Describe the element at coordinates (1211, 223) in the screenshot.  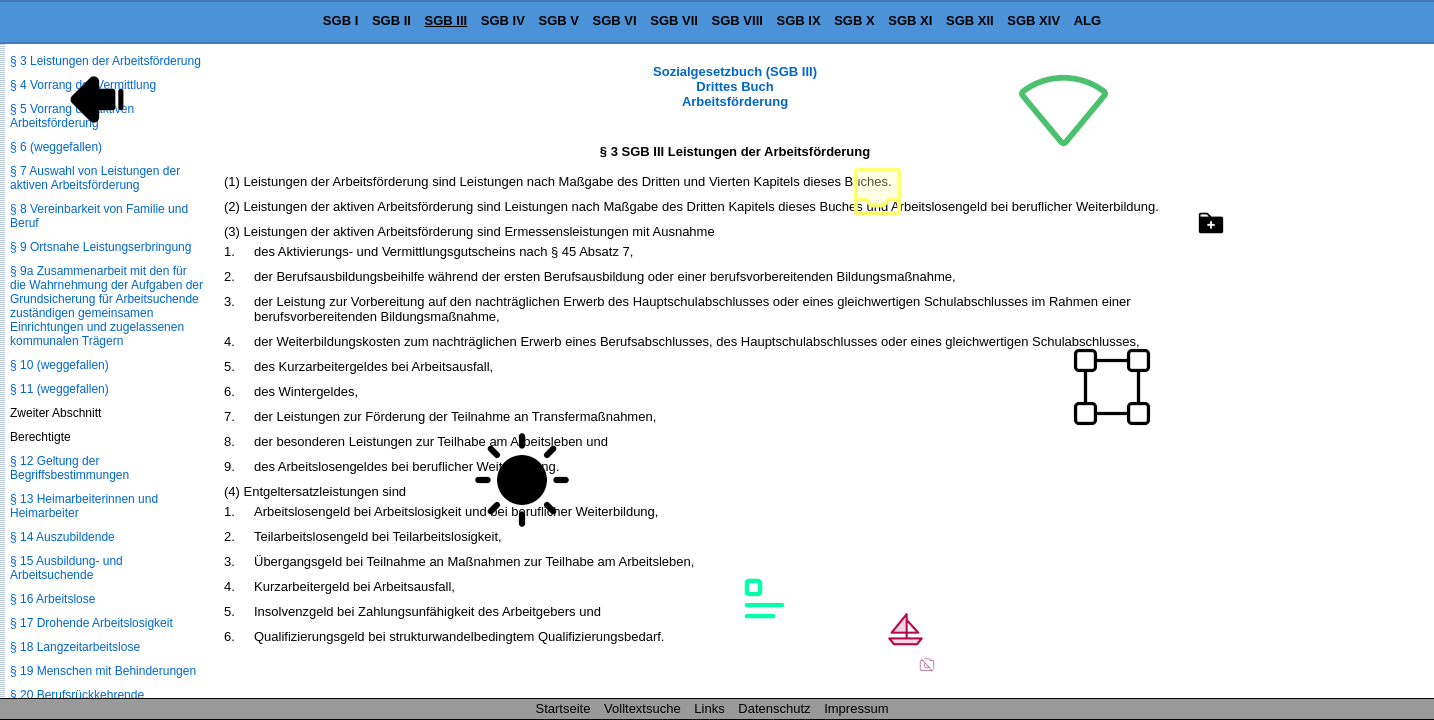
I see `create a new folder` at that location.